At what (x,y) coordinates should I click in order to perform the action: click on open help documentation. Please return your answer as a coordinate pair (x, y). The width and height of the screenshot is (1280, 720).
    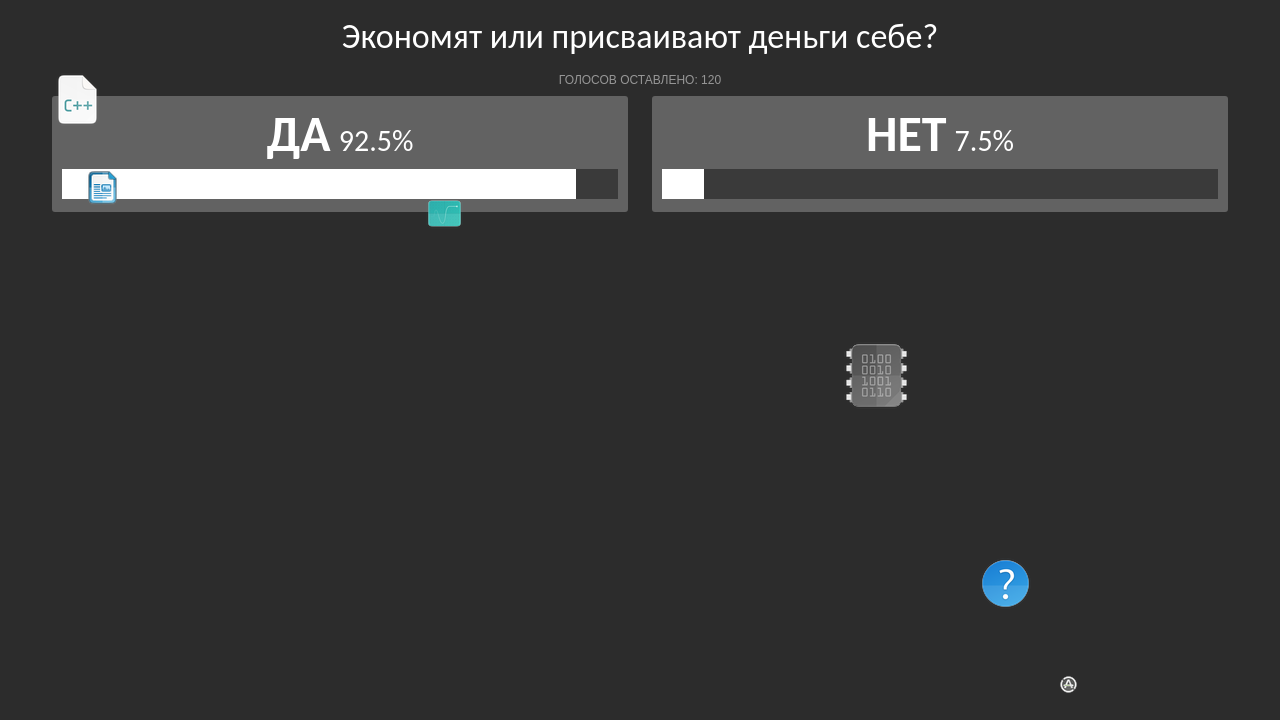
    Looking at the image, I should click on (1005, 583).